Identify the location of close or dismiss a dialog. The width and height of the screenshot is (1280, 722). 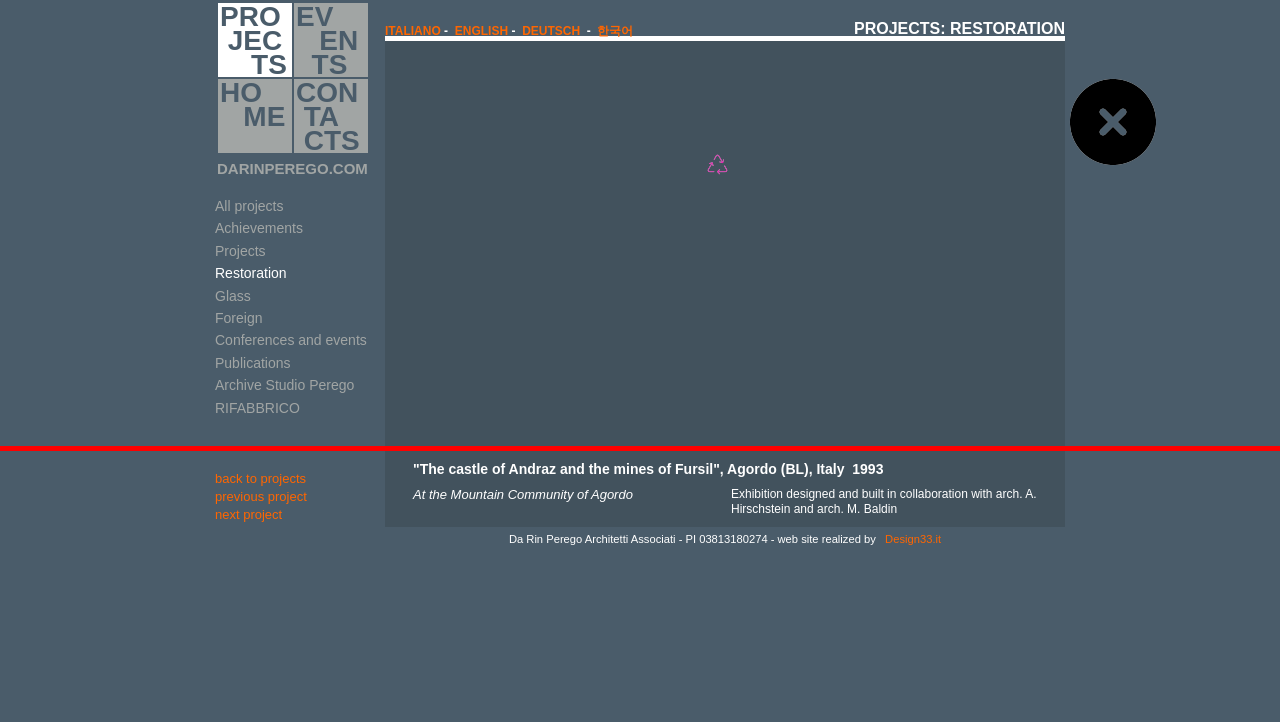
(1113, 122).